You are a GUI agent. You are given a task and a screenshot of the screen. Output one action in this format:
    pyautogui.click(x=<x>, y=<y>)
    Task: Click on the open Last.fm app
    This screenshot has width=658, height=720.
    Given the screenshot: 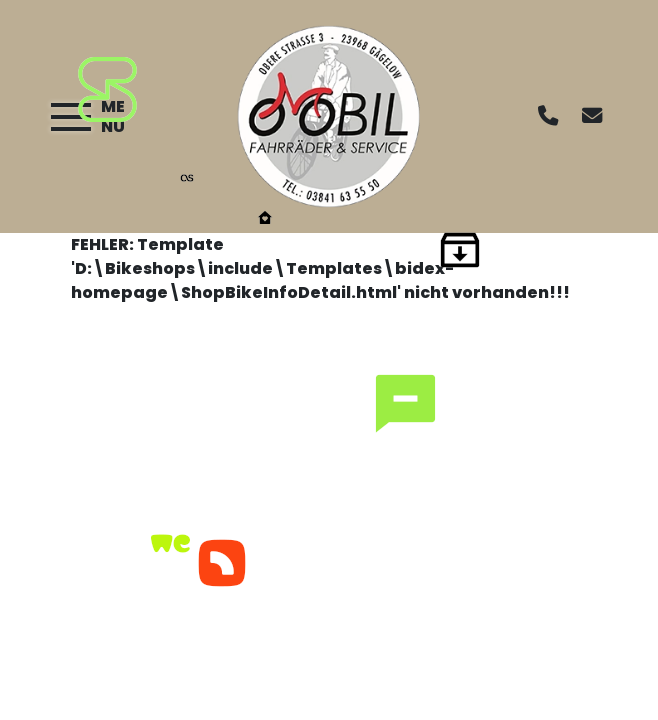 What is the action you would take?
    pyautogui.click(x=187, y=178)
    